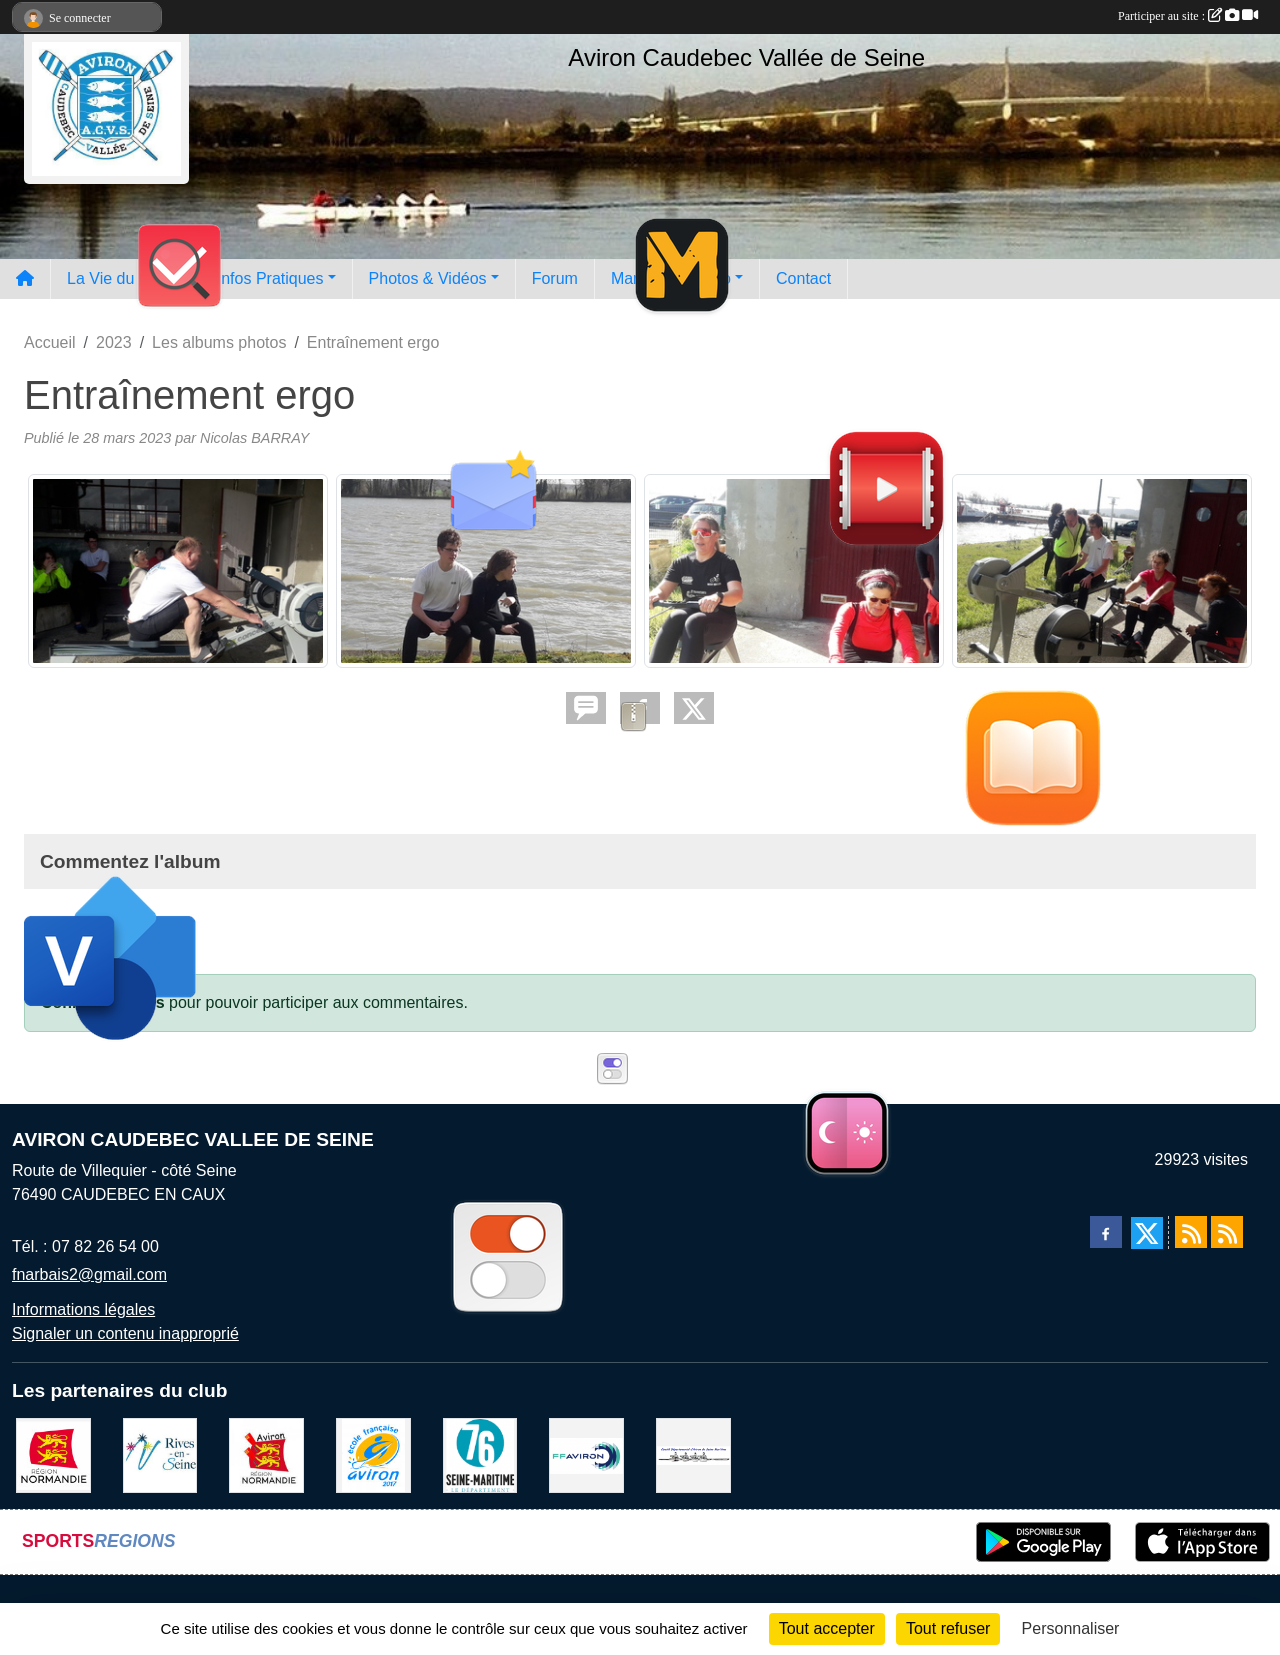  What do you see at coordinates (886, 488) in the screenshot?
I see `open tubefeeder video subscription app` at bounding box center [886, 488].